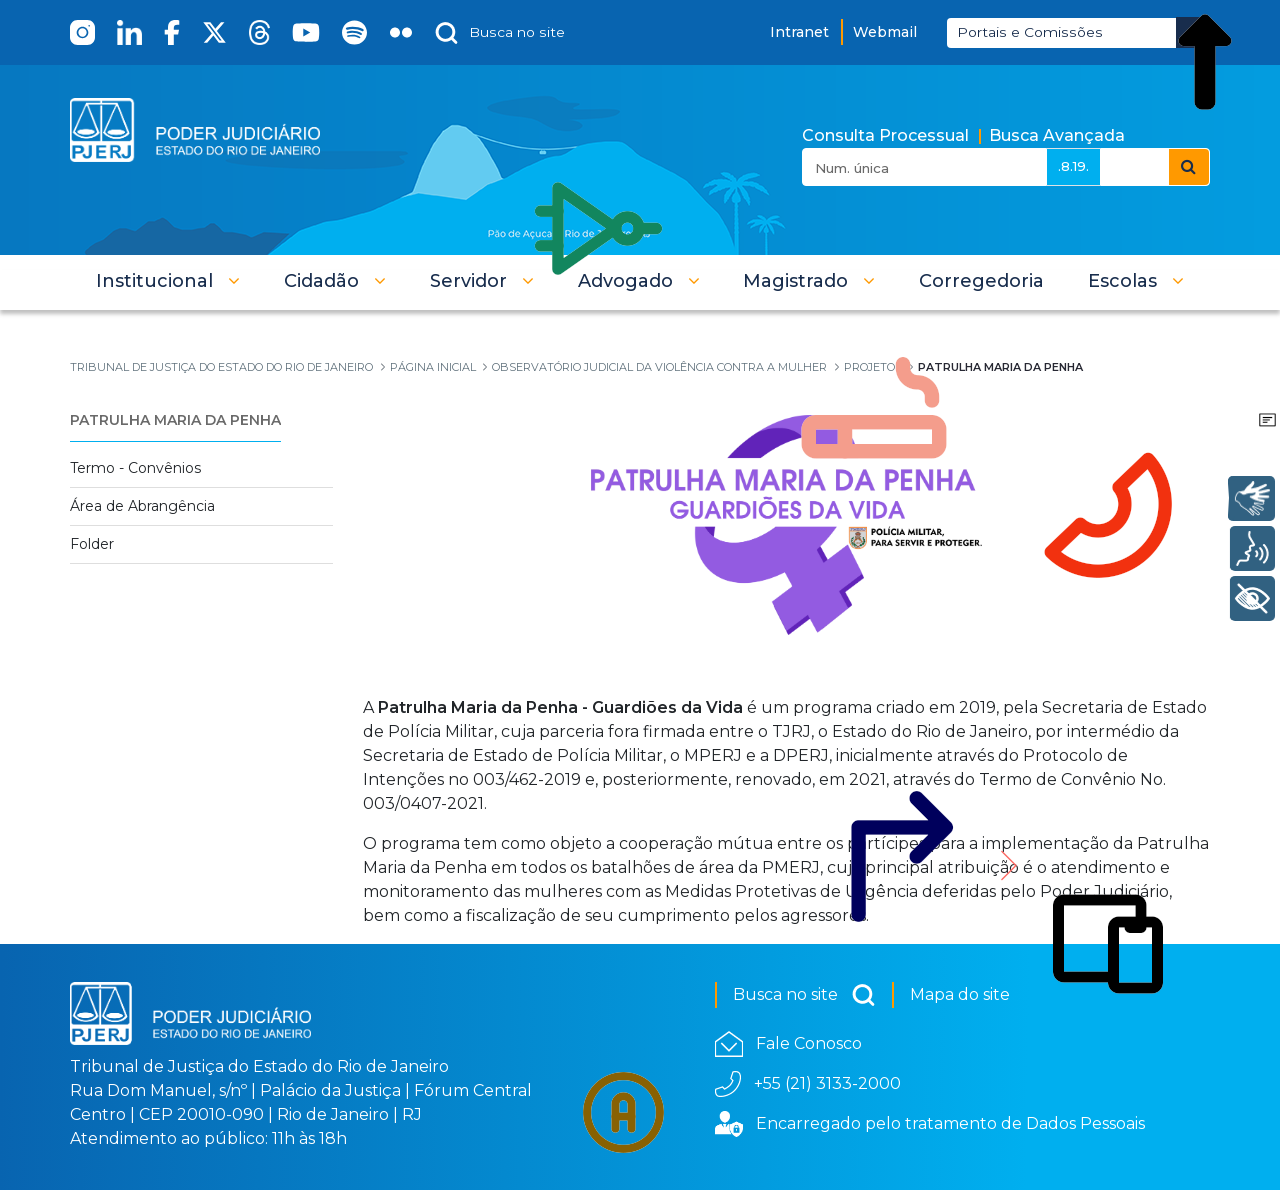 The width and height of the screenshot is (1280, 1190). Describe the element at coordinates (1205, 62) in the screenshot. I see `scroll to top of page` at that location.